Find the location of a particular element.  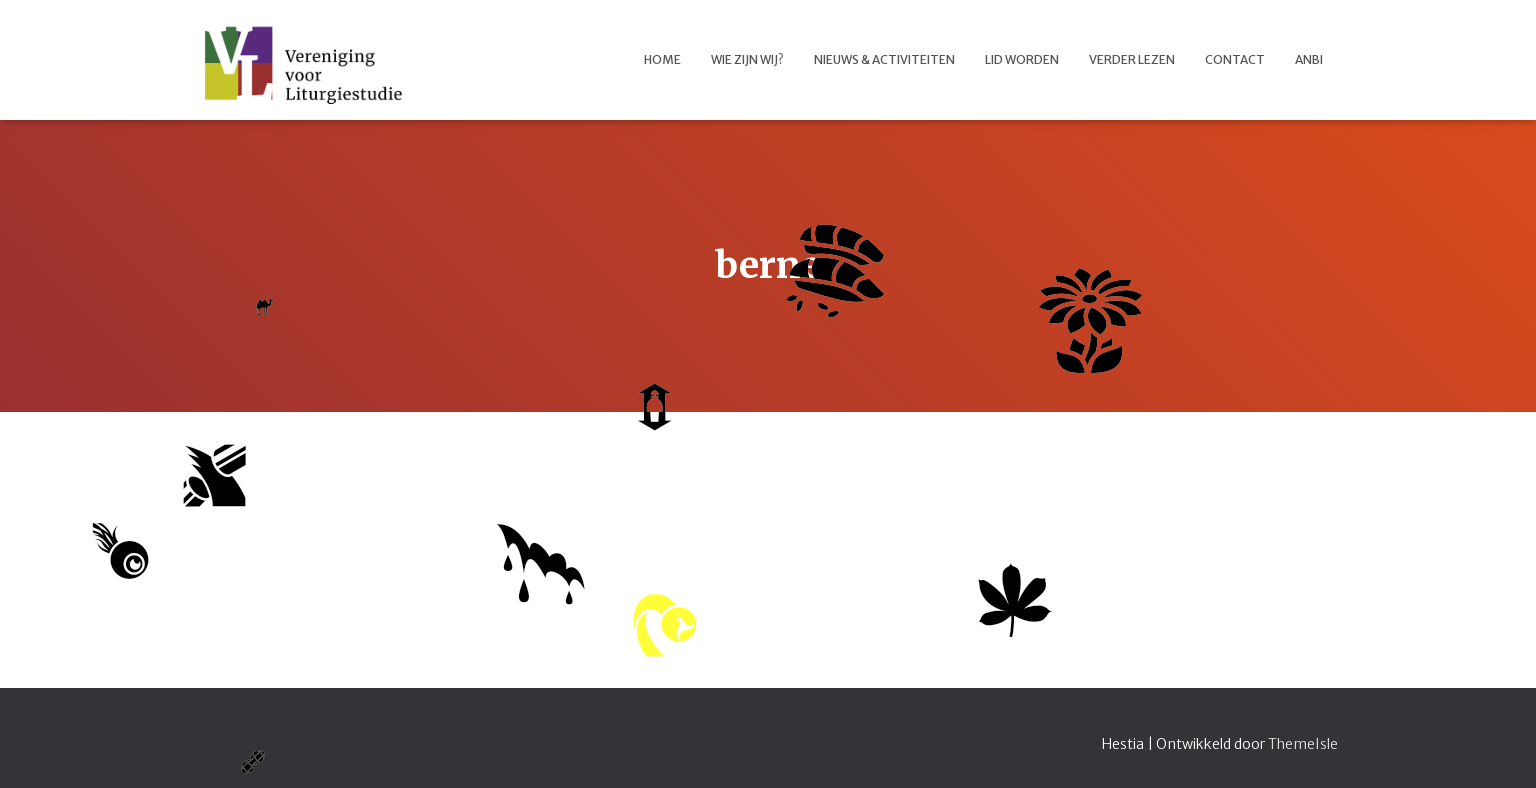

nature or plant category indicator is located at coordinates (1015, 600).